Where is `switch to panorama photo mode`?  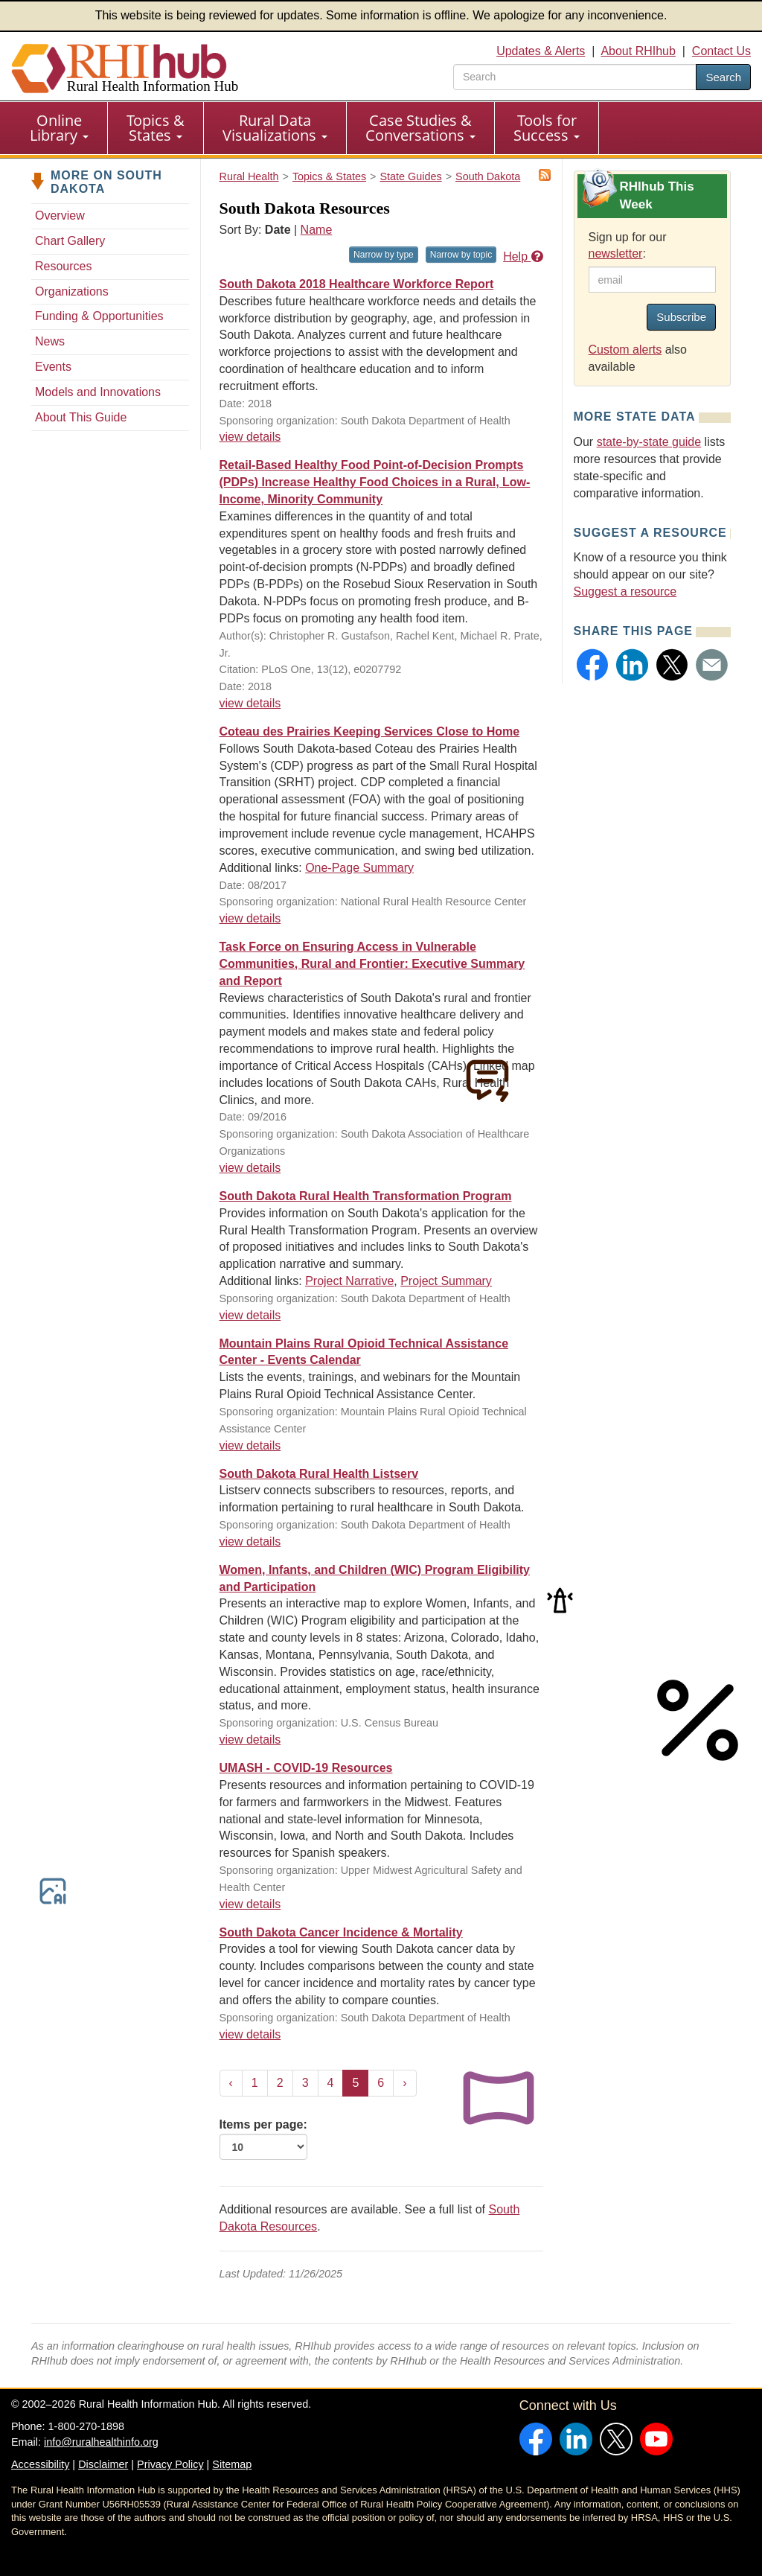
switch to panorama photo mode is located at coordinates (499, 2098).